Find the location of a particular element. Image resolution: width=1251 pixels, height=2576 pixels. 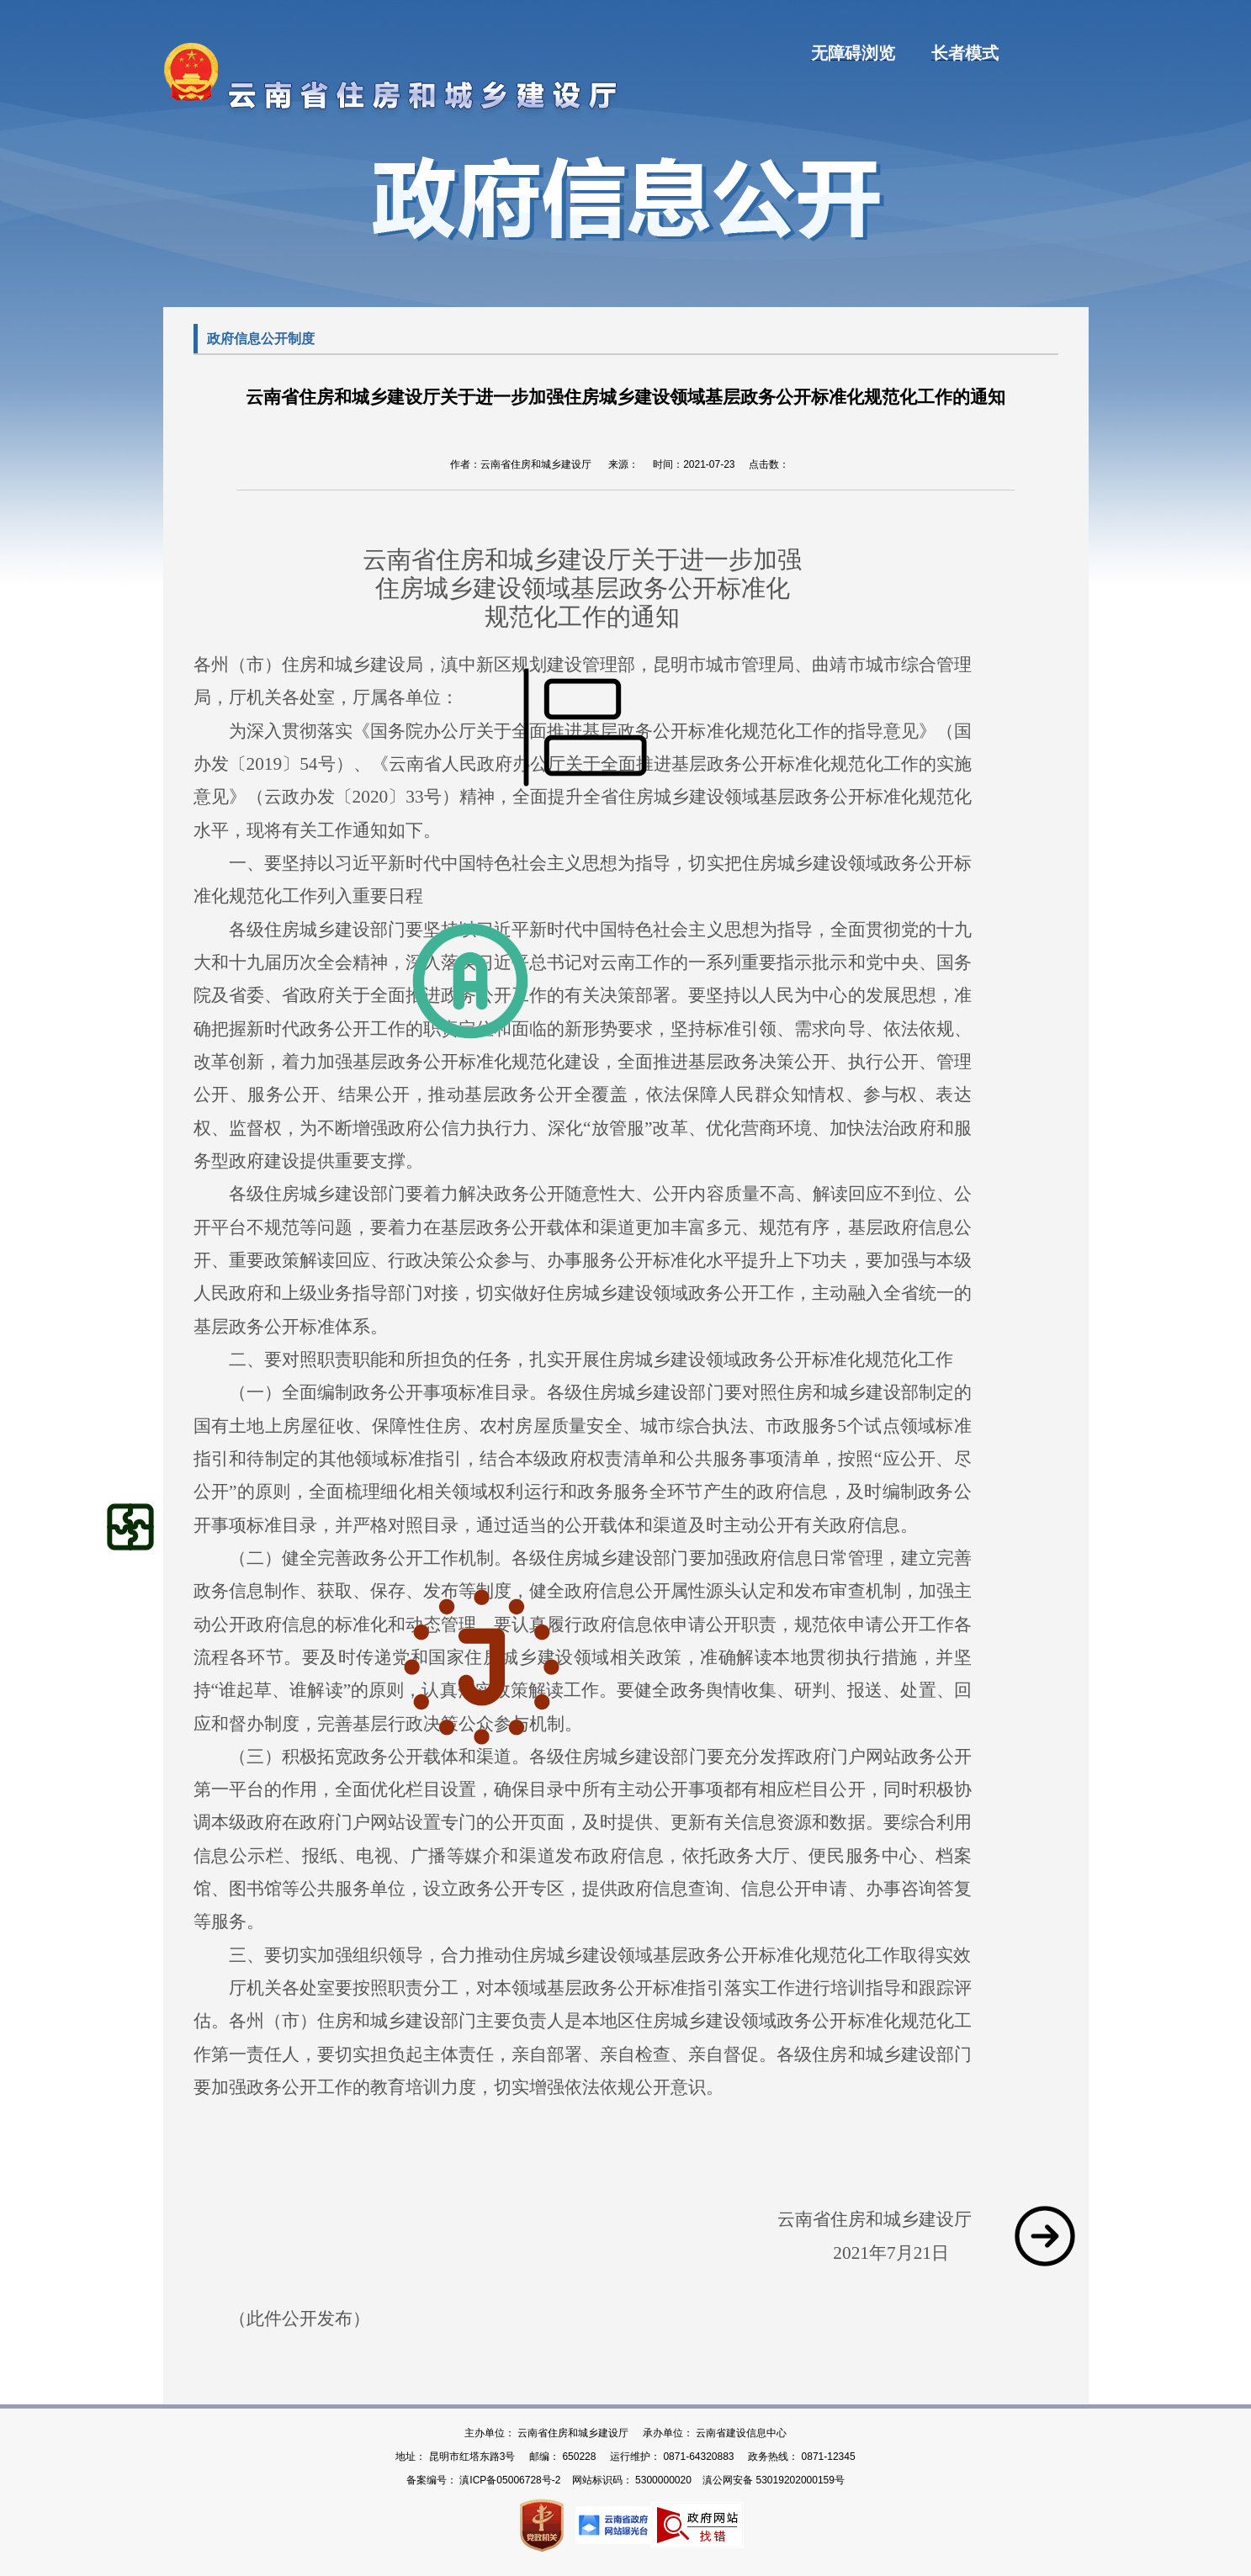

proceed to the next step is located at coordinates (1045, 2236).